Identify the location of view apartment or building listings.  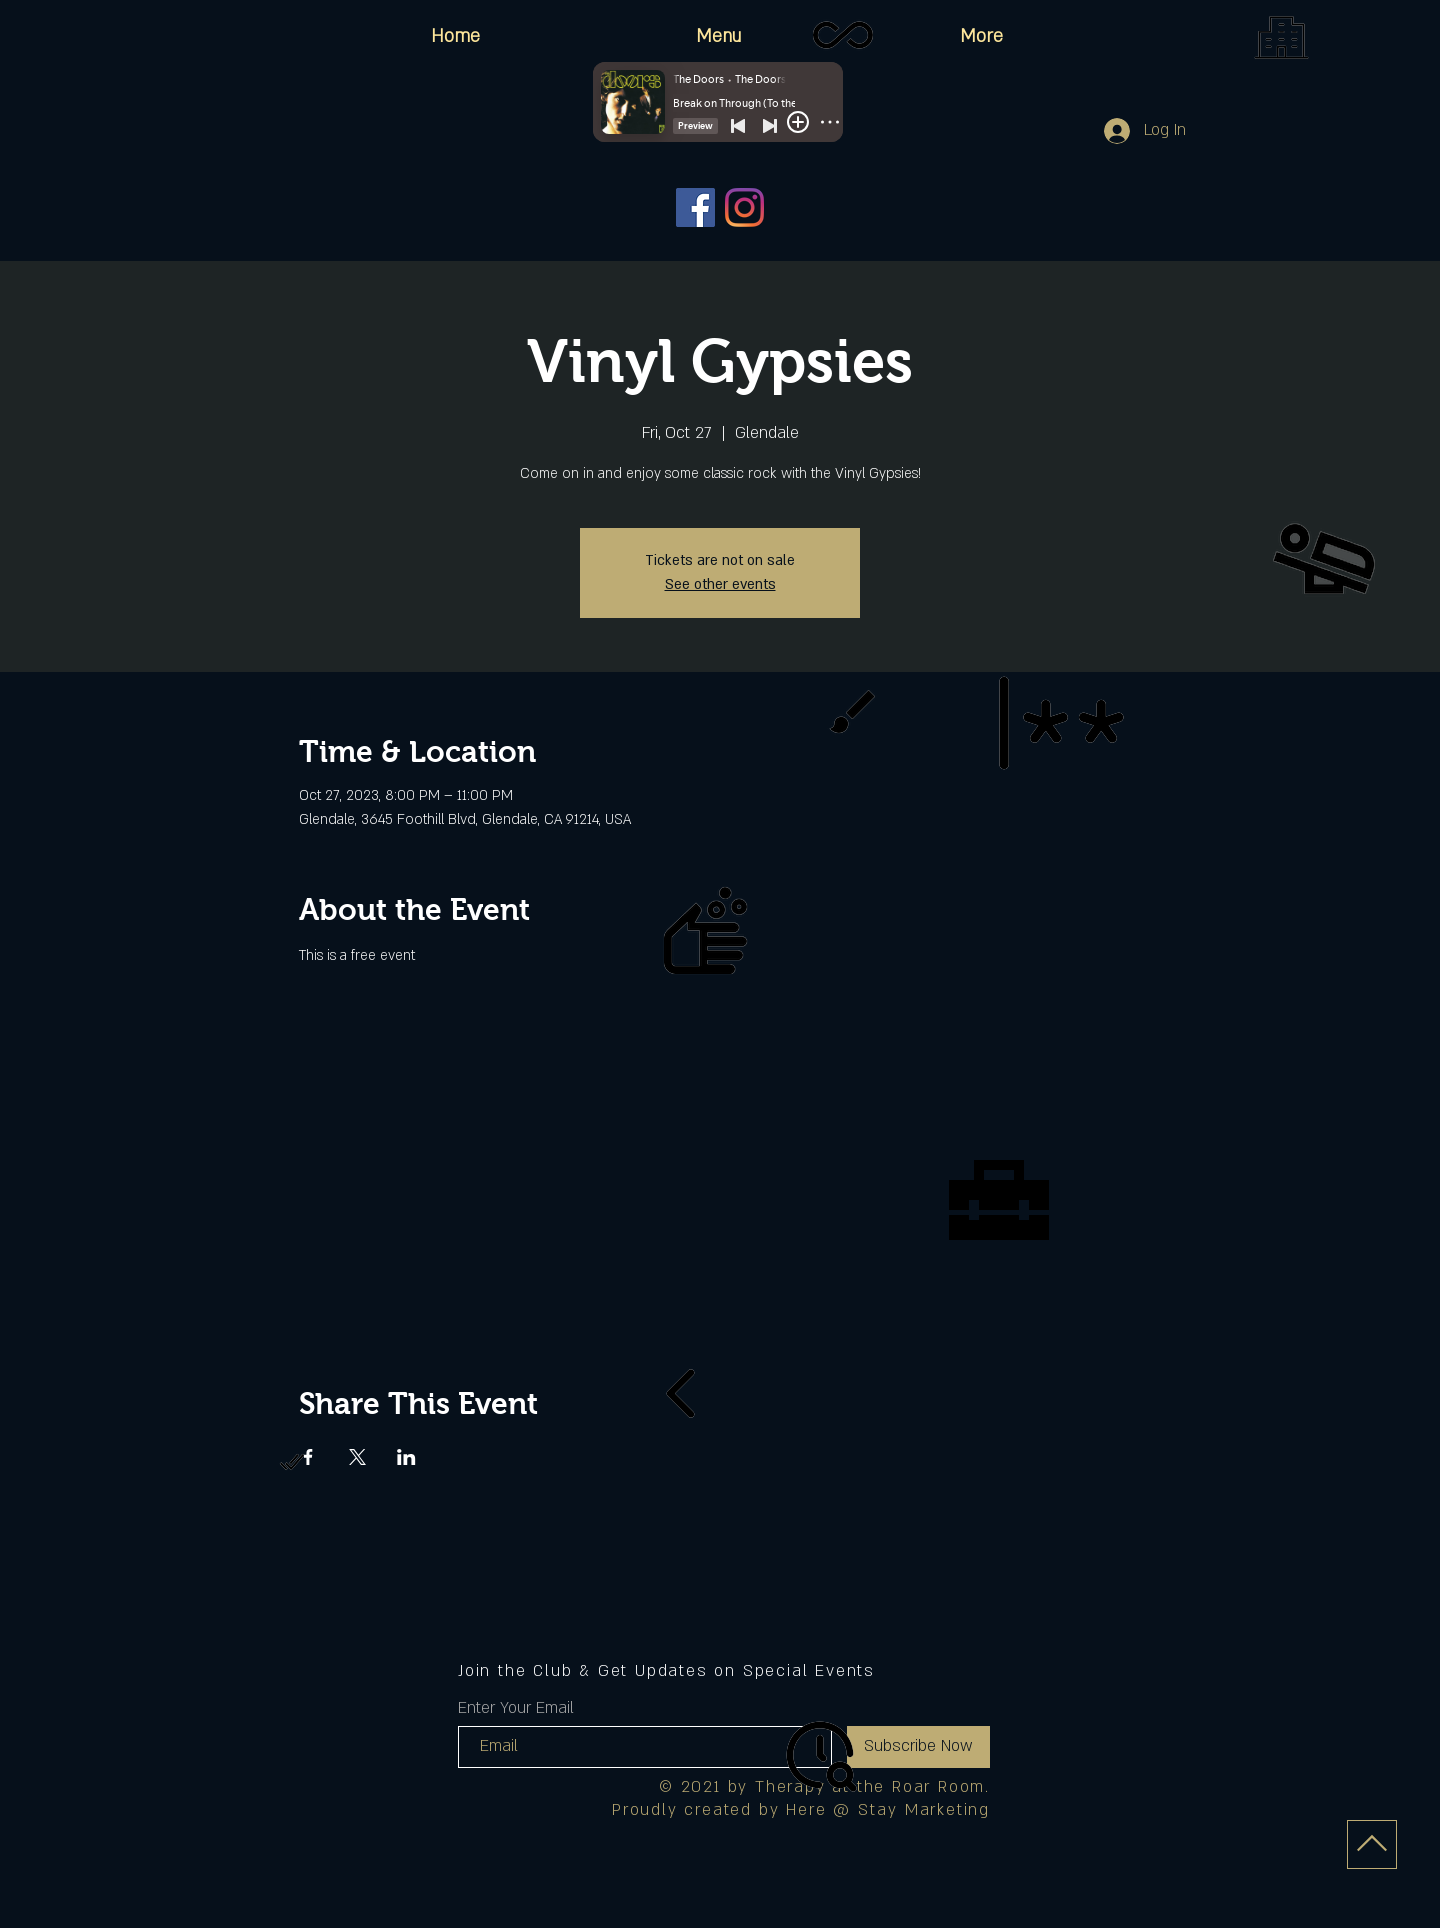
(1281, 37).